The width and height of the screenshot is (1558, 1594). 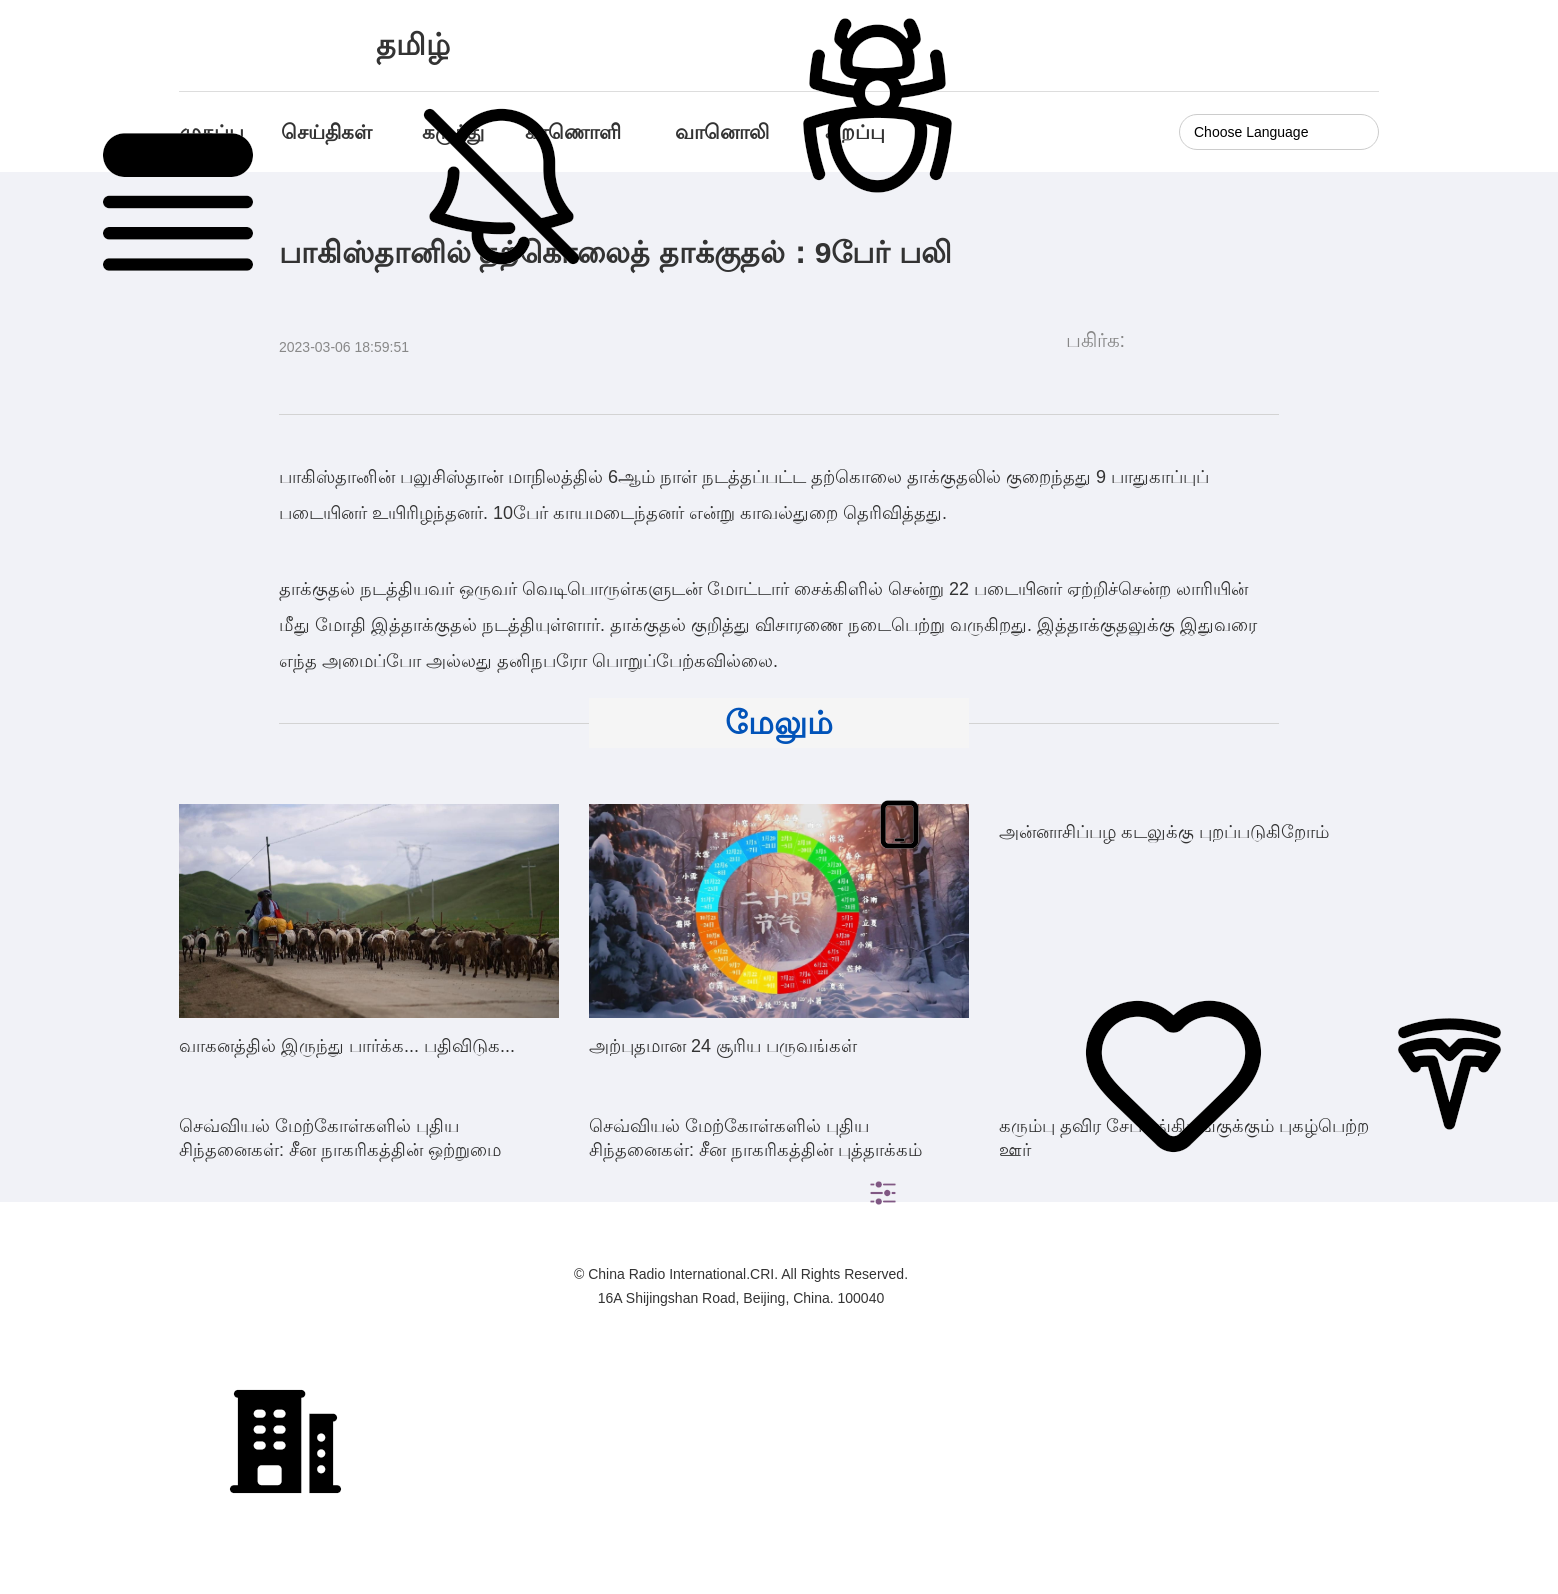 What do you see at coordinates (883, 1193) in the screenshot?
I see `adjust settings or preferences` at bounding box center [883, 1193].